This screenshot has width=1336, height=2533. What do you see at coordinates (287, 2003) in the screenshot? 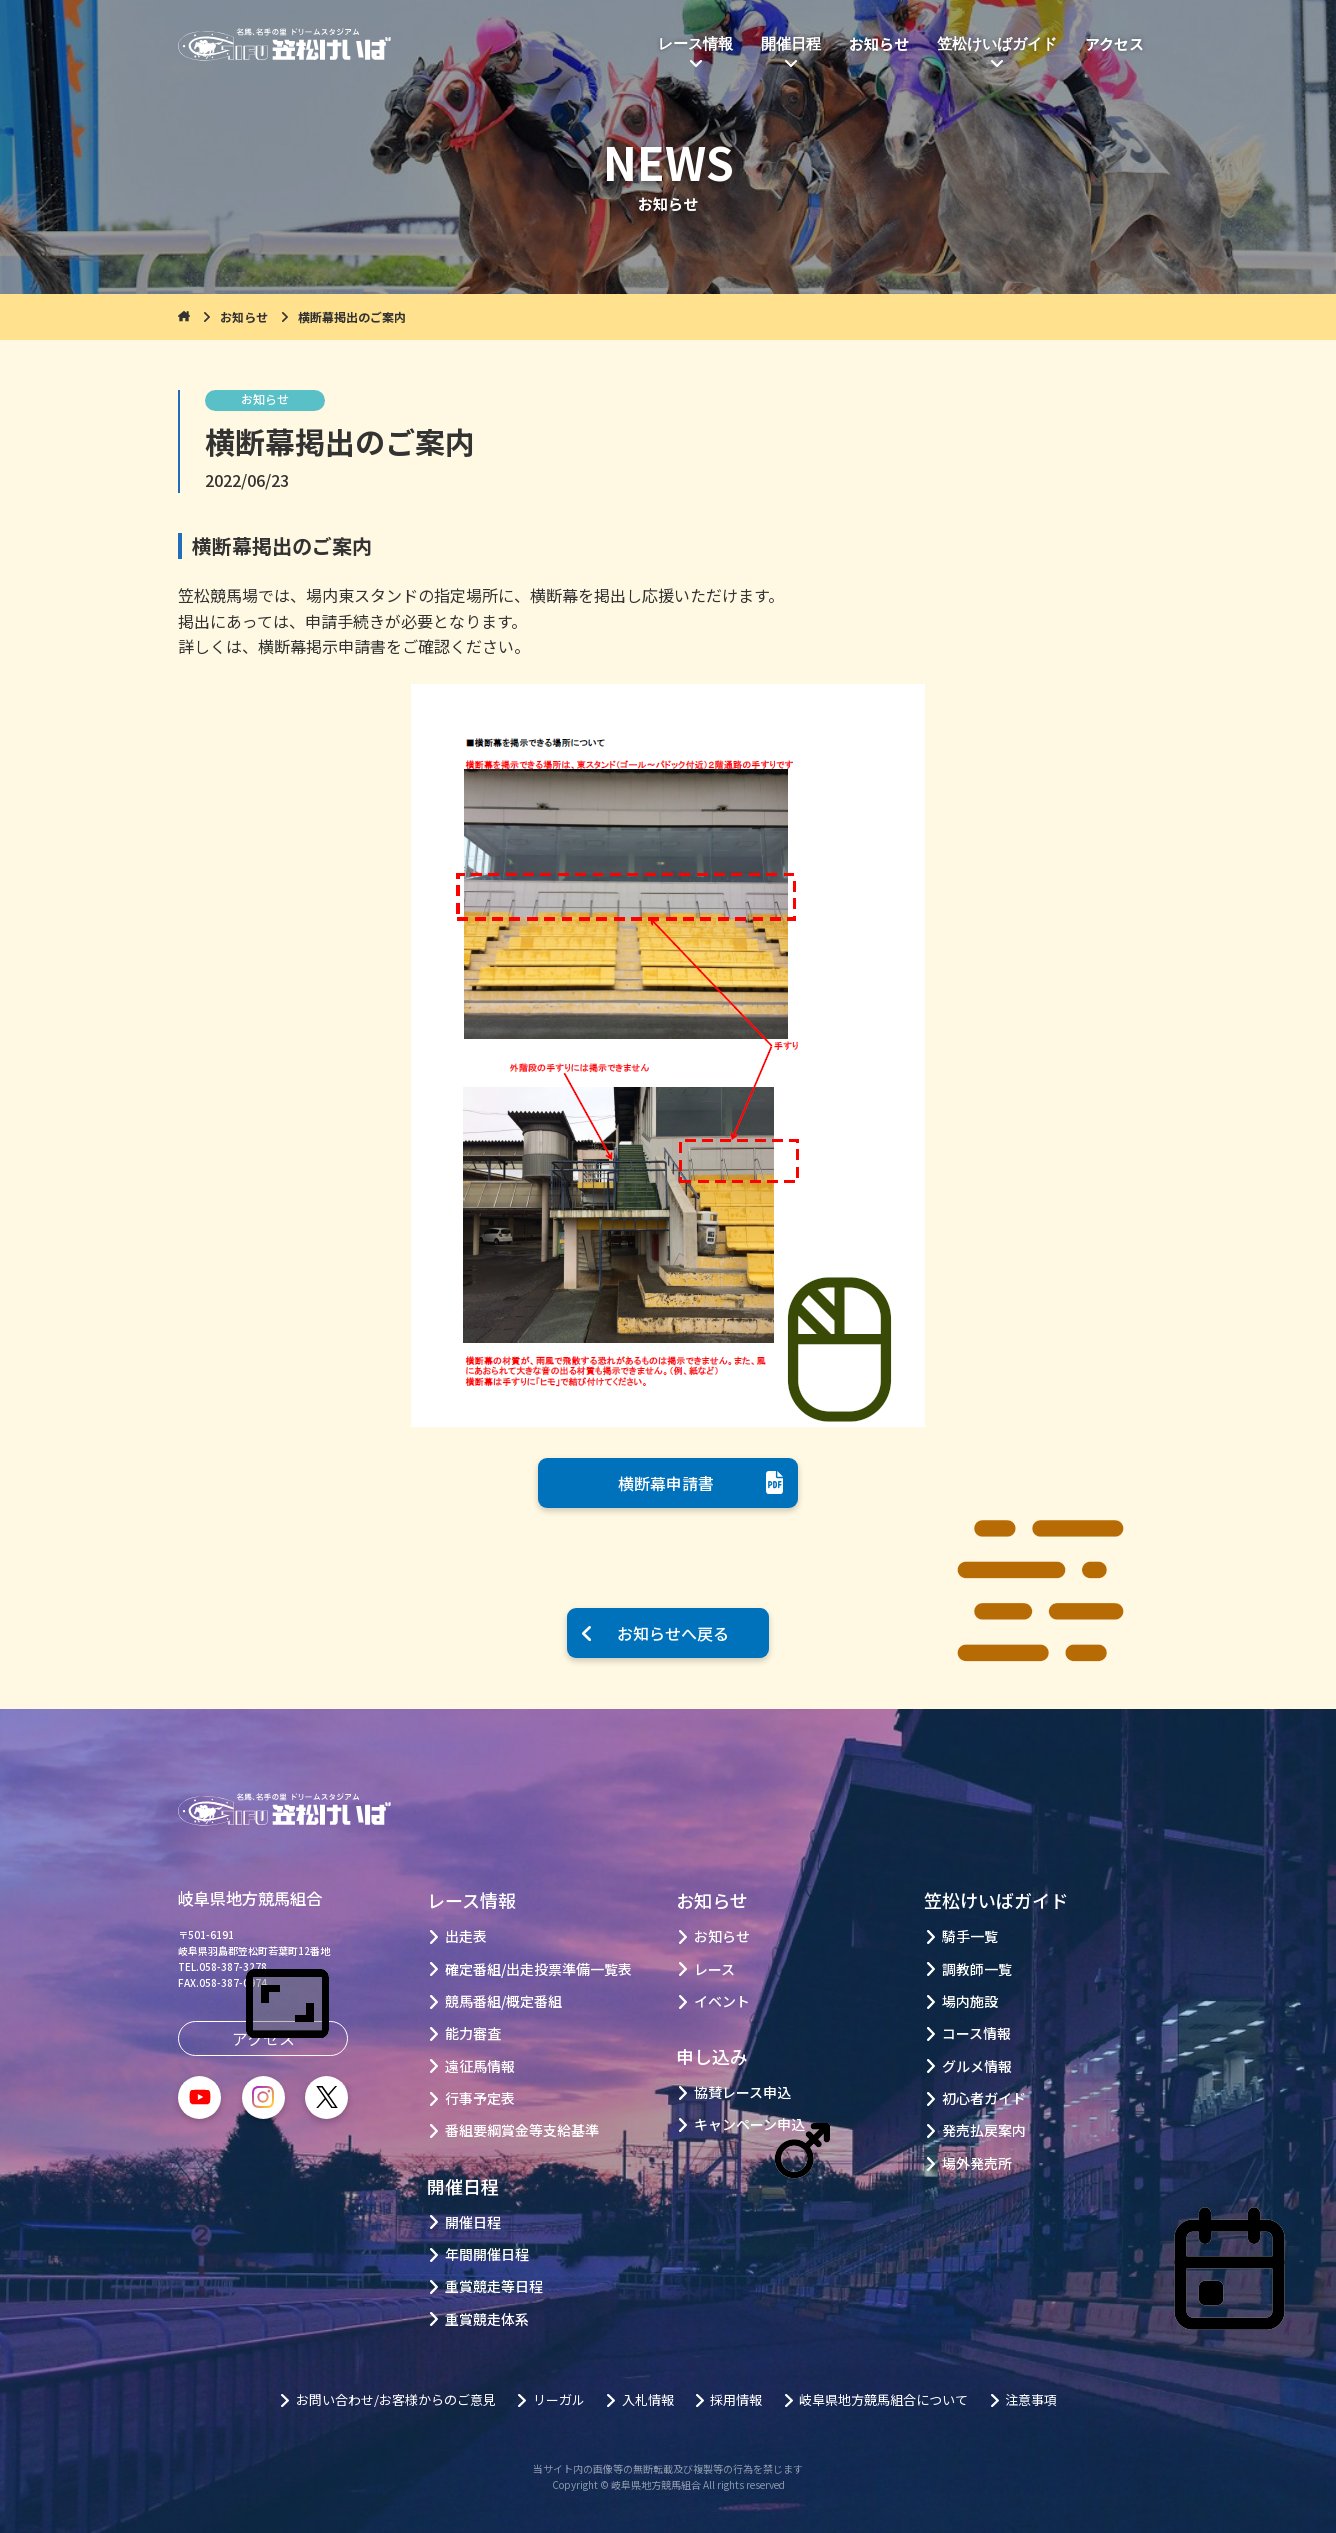
I see `adjust aspect ratio settings` at bounding box center [287, 2003].